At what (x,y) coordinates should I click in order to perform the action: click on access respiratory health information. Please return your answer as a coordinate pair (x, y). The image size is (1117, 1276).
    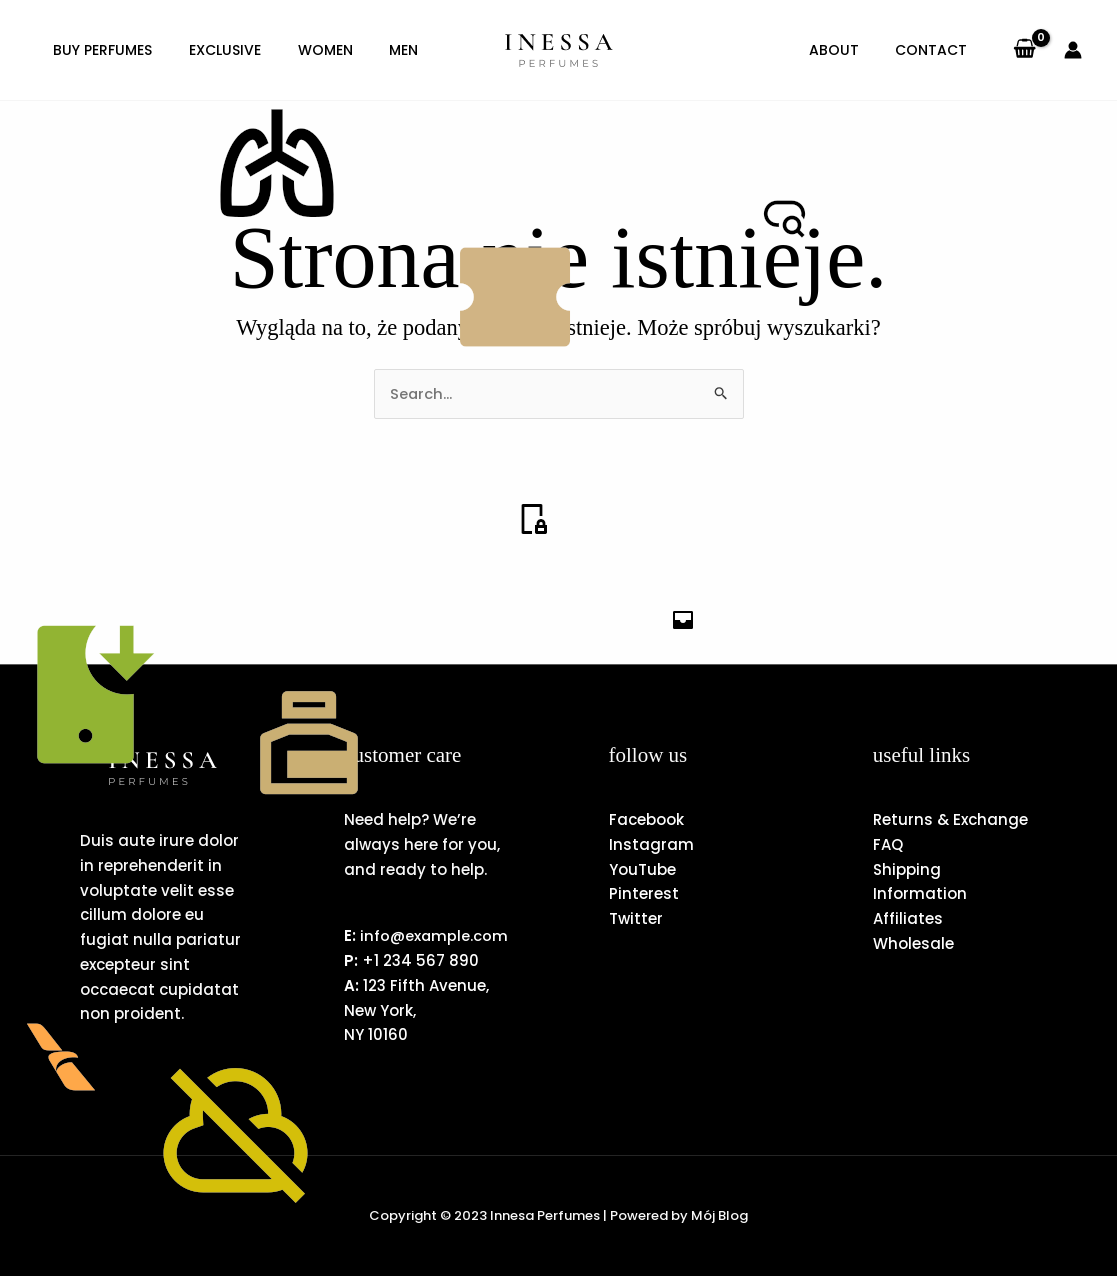
    Looking at the image, I should click on (277, 166).